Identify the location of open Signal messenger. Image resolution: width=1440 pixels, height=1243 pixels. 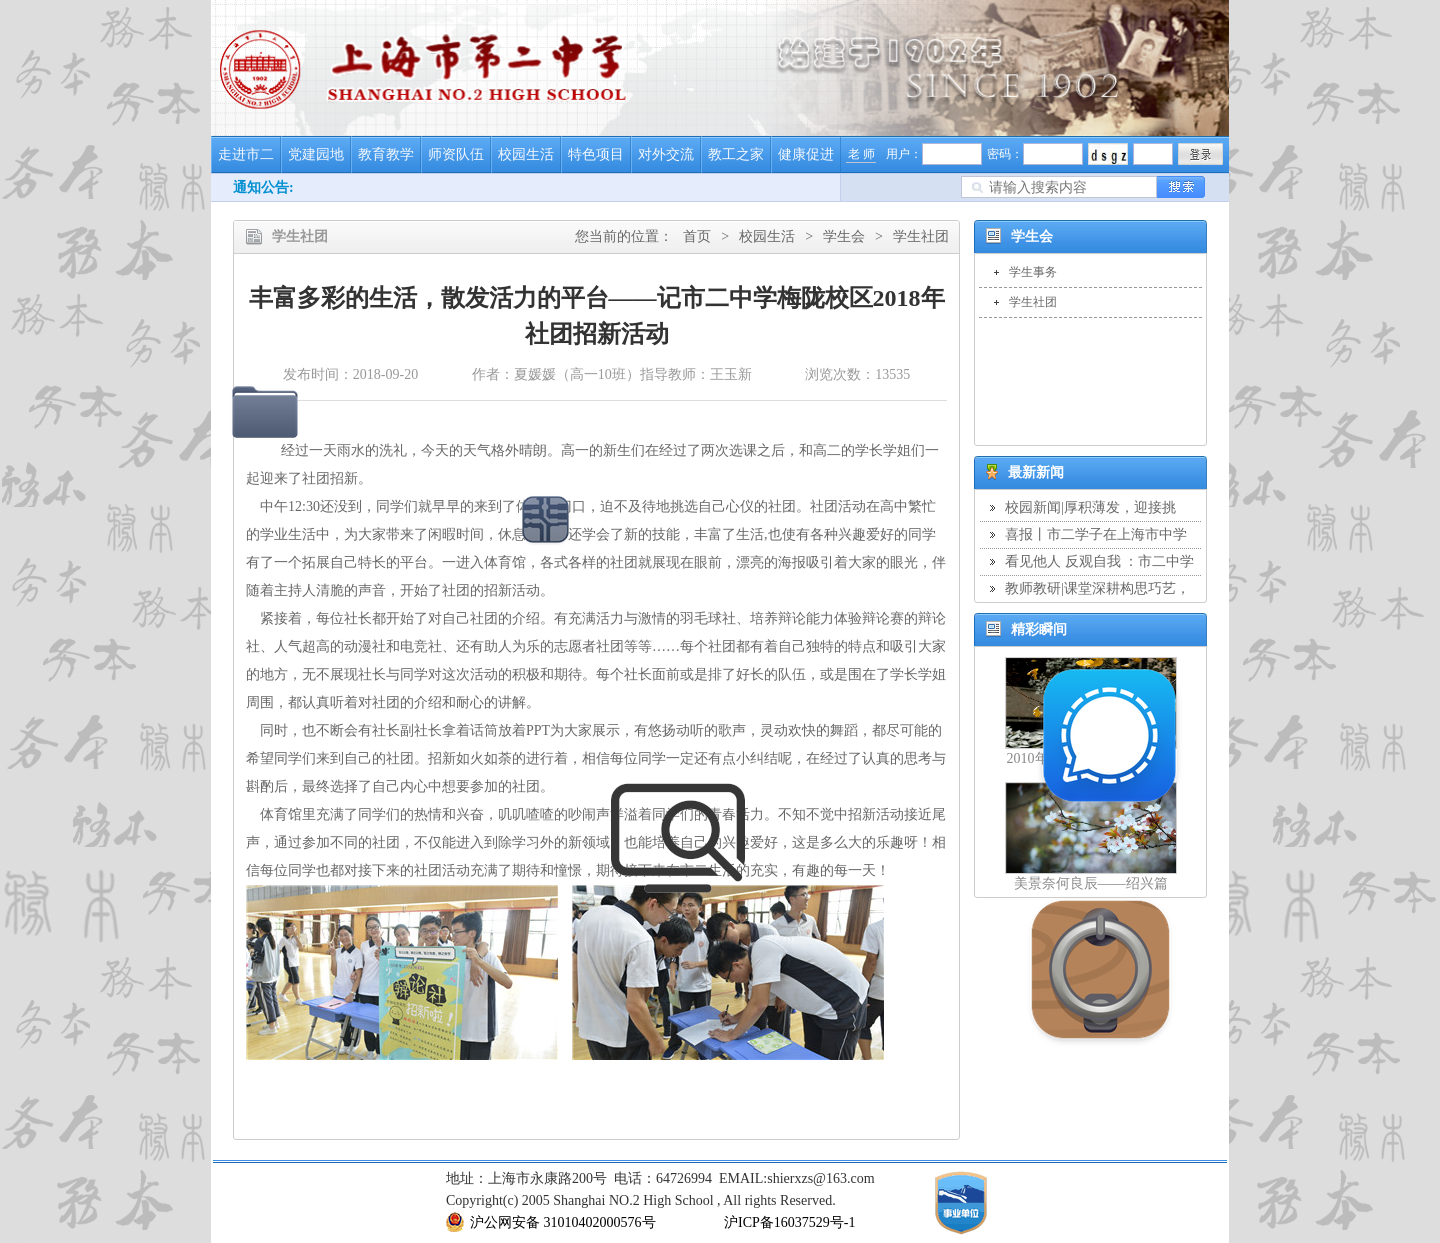
(1109, 735).